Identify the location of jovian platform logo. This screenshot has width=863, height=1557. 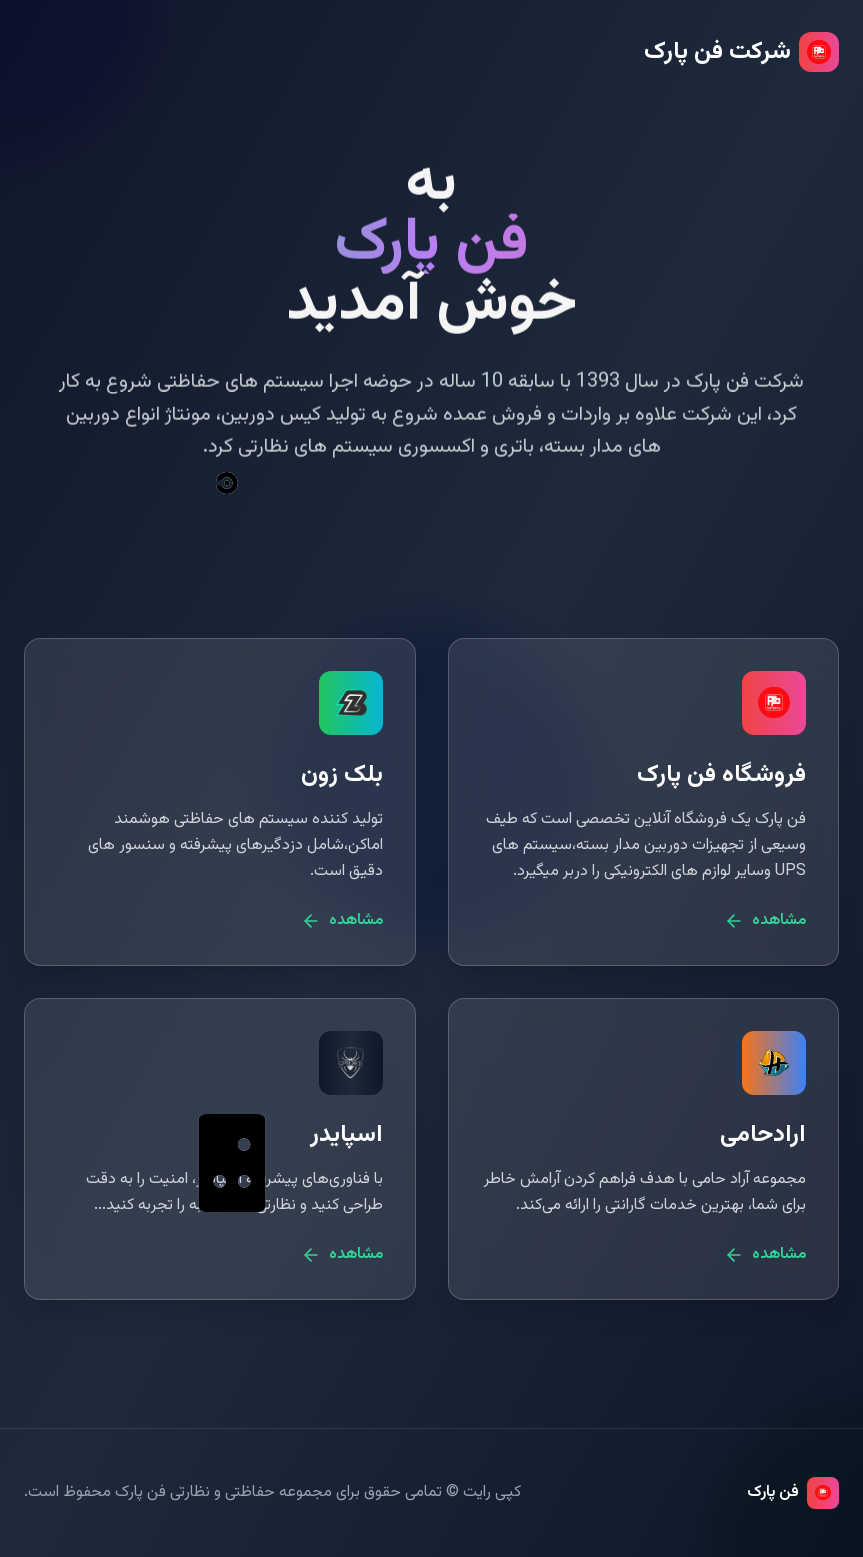
(232, 1163).